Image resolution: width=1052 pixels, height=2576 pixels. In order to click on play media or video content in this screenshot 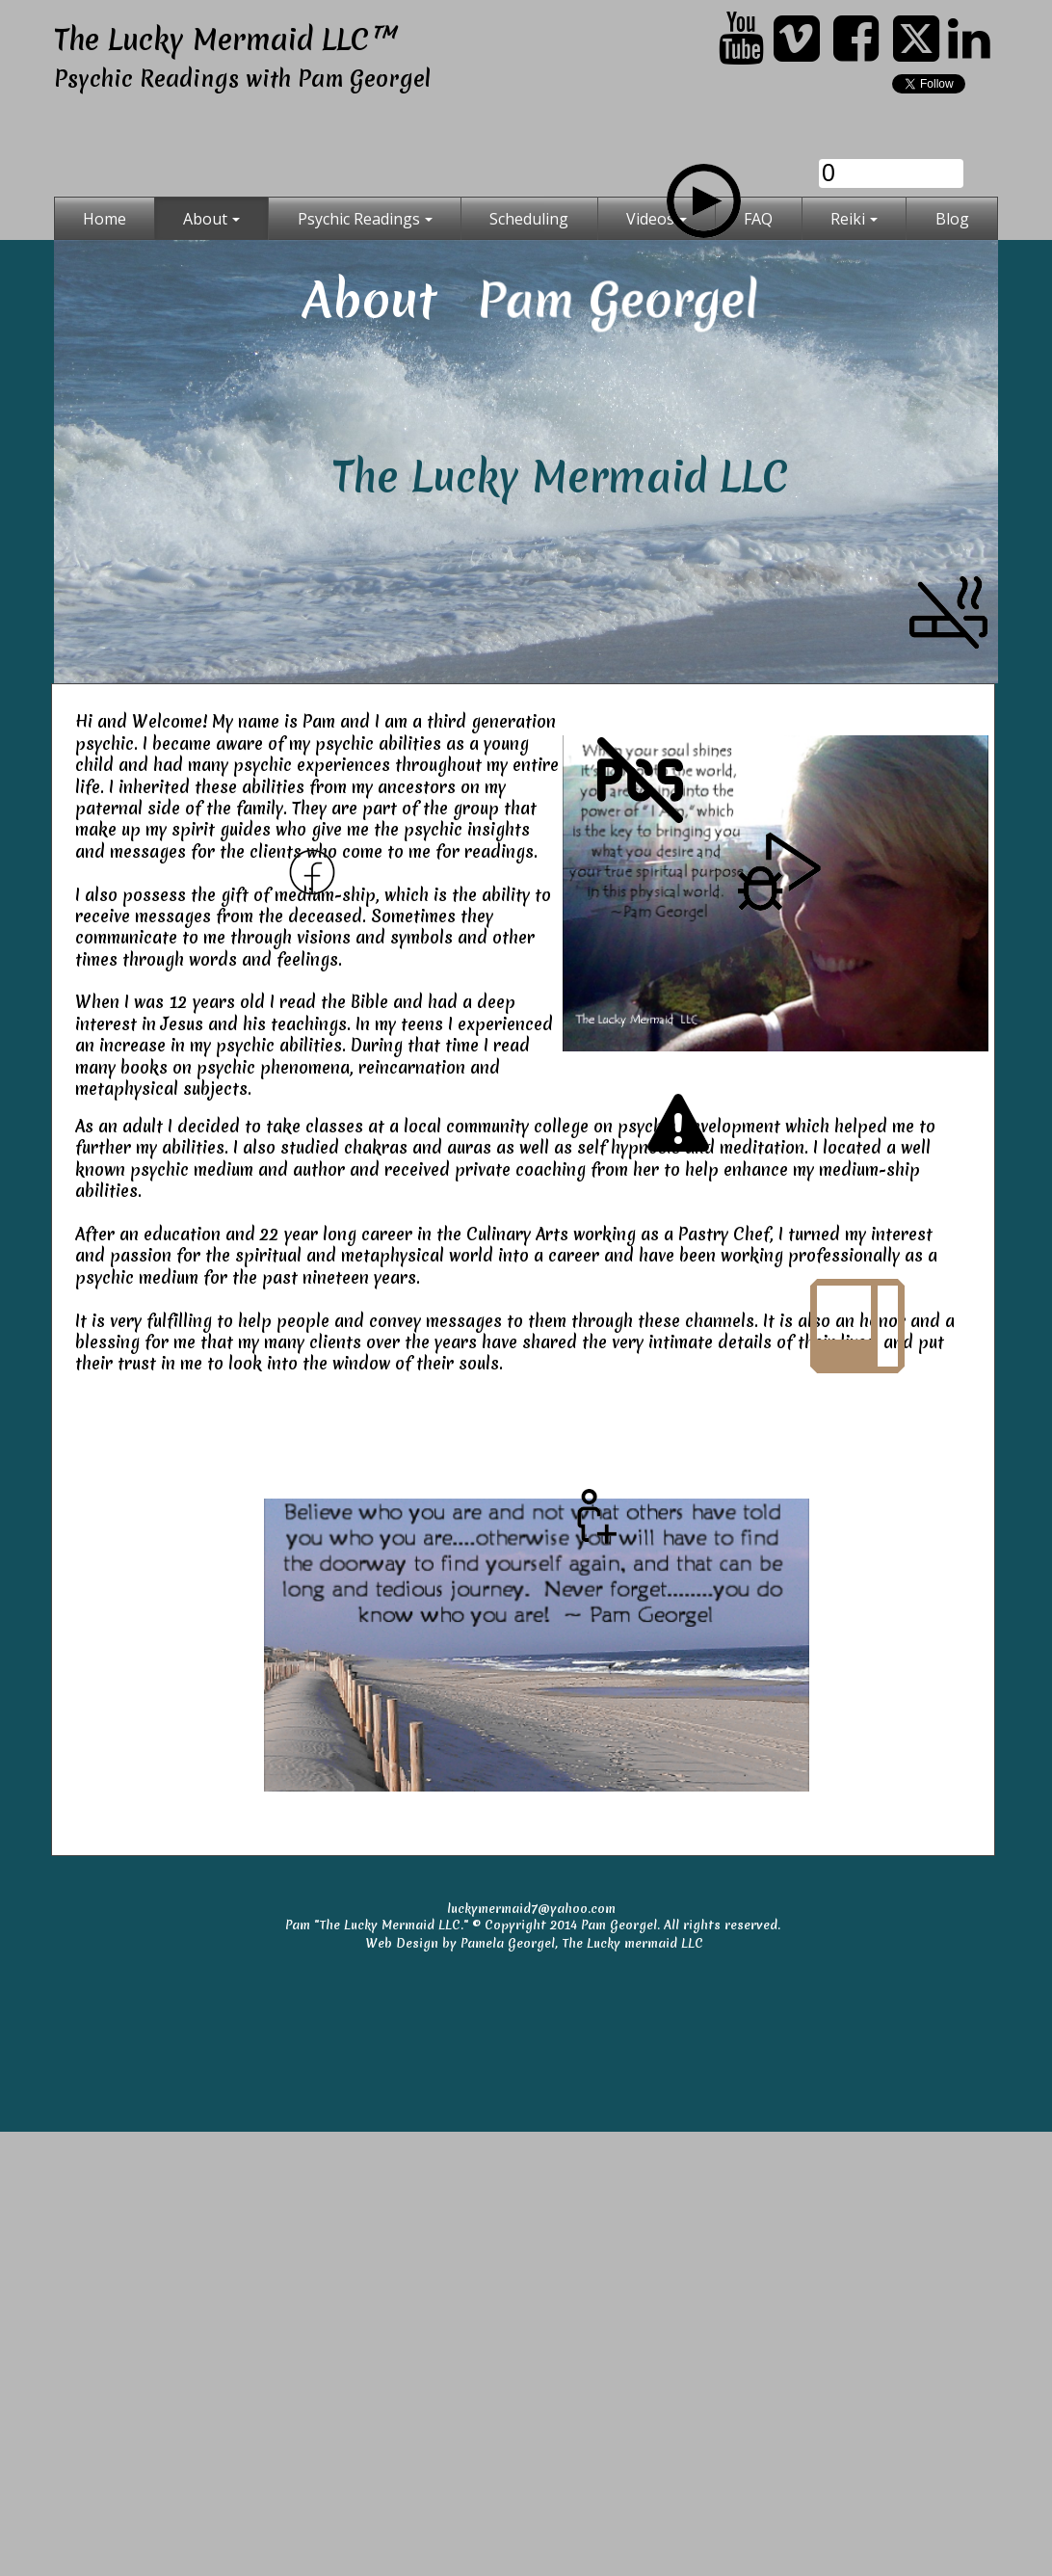, I will do `click(703, 200)`.